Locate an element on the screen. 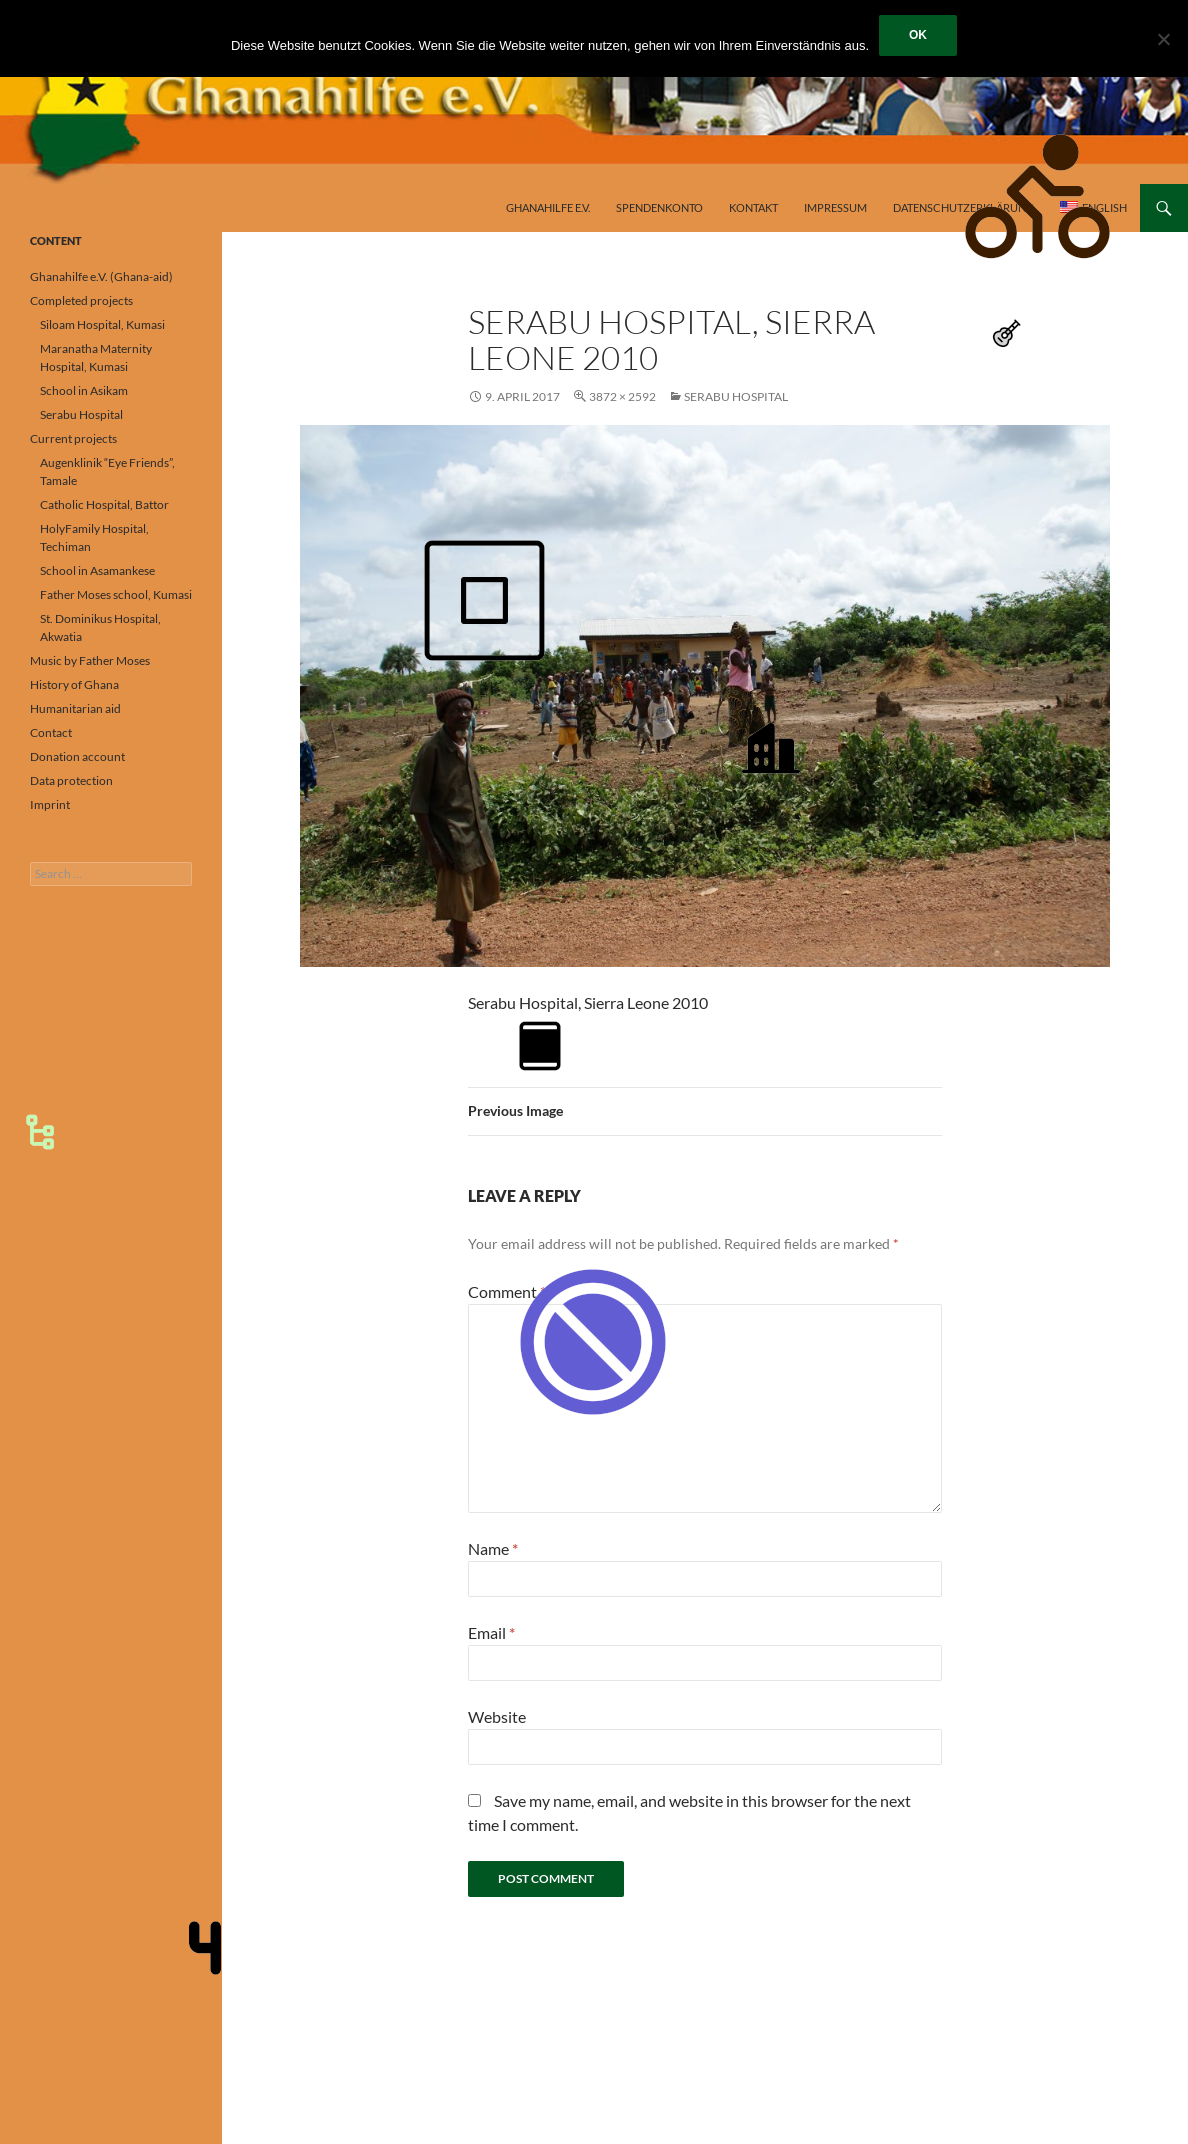  indicates a blocked or prohibited action is located at coordinates (593, 1342).